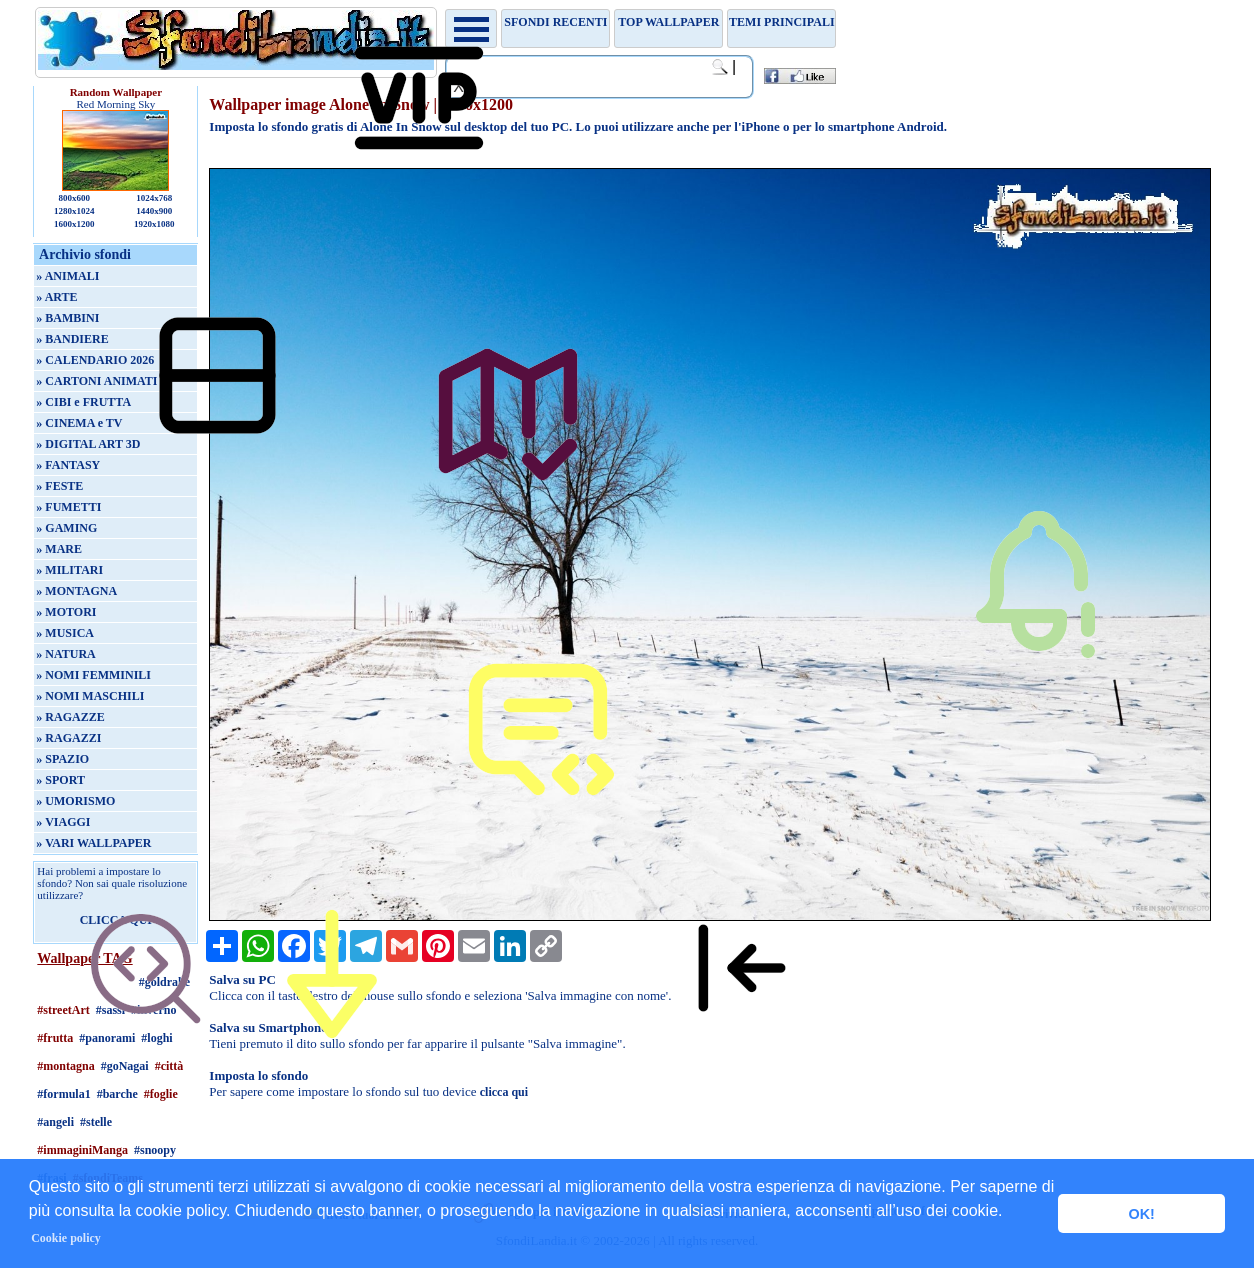 The height and width of the screenshot is (1268, 1254). What do you see at coordinates (332, 974) in the screenshot?
I see `indicates digital ground connection in circuit diagrams` at bounding box center [332, 974].